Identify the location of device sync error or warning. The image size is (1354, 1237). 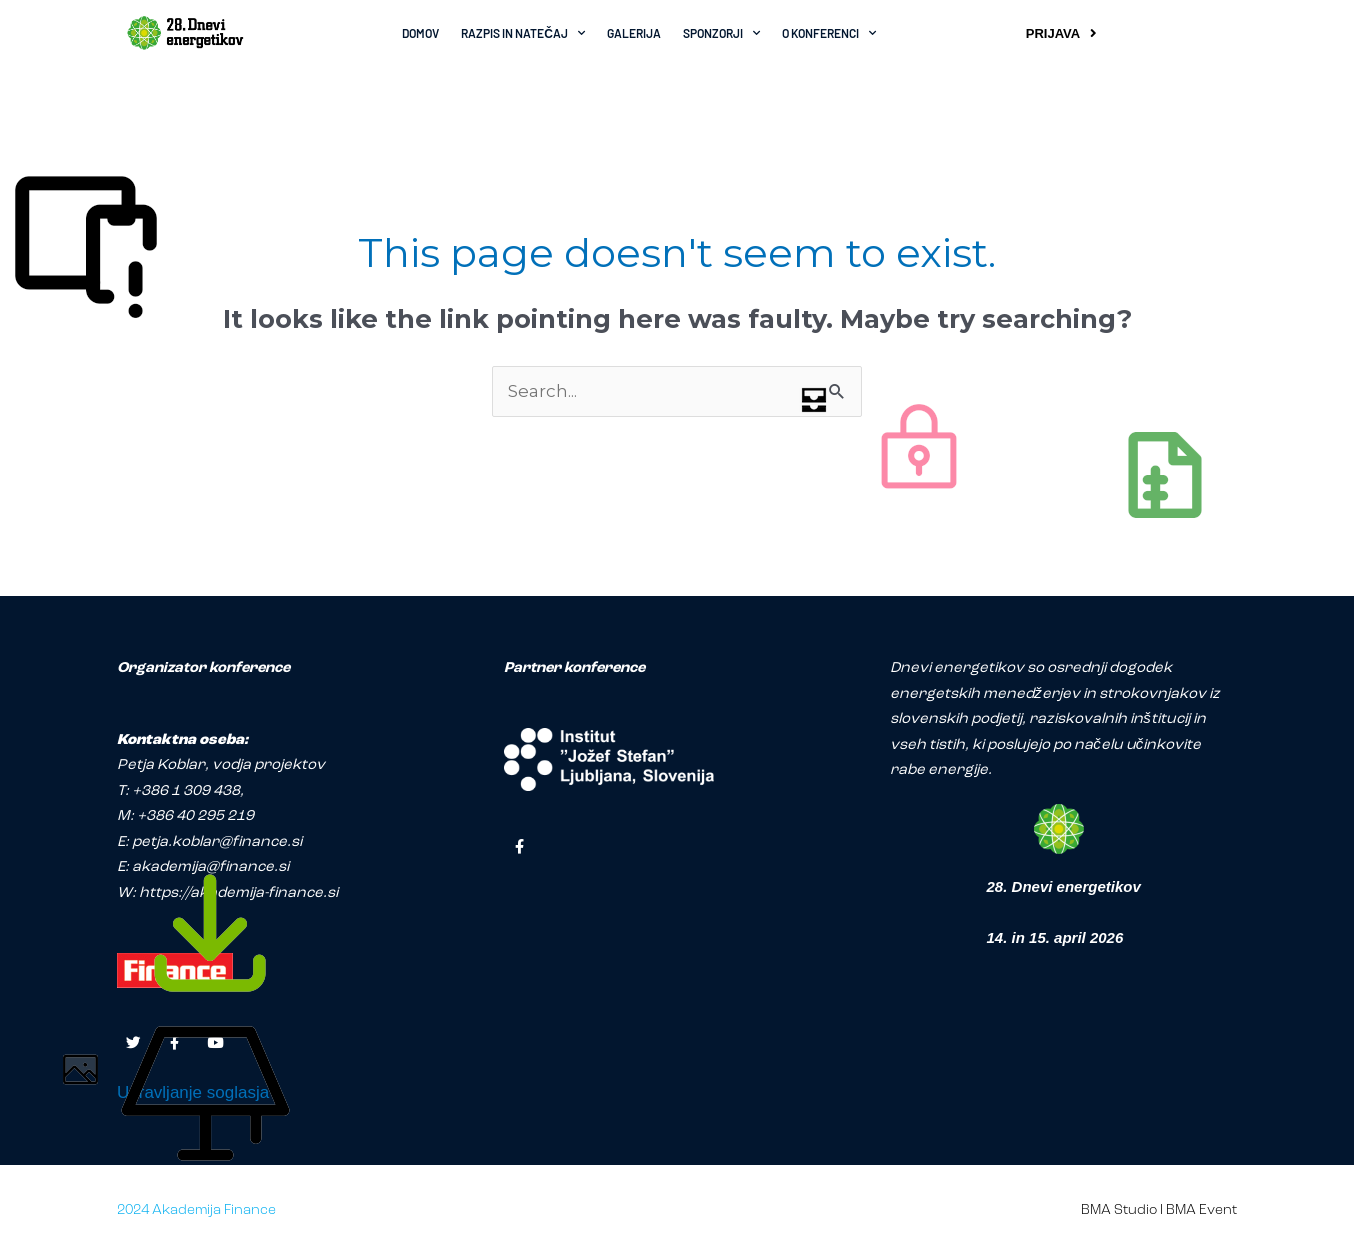
(86, 240).